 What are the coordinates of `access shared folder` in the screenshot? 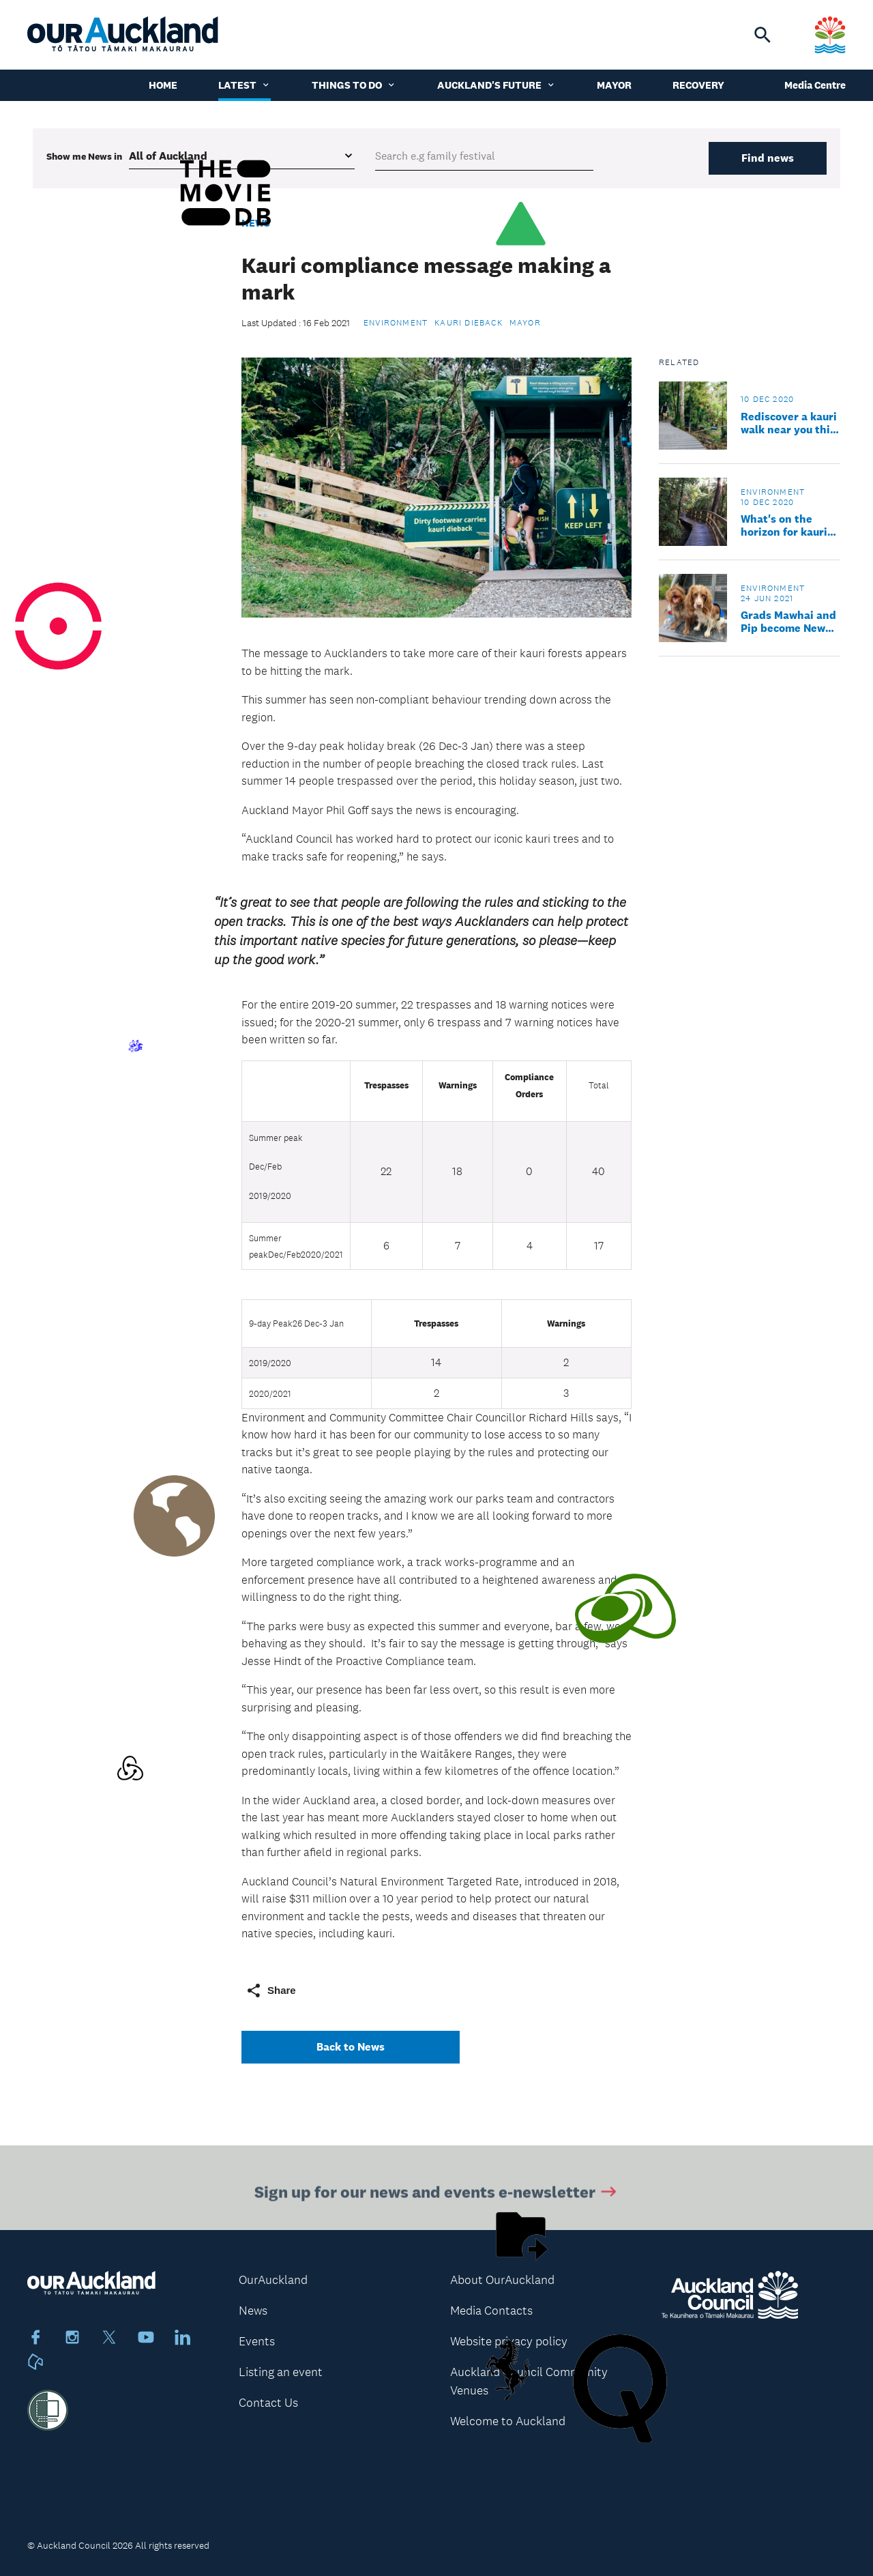 It's located at (520, 2234).